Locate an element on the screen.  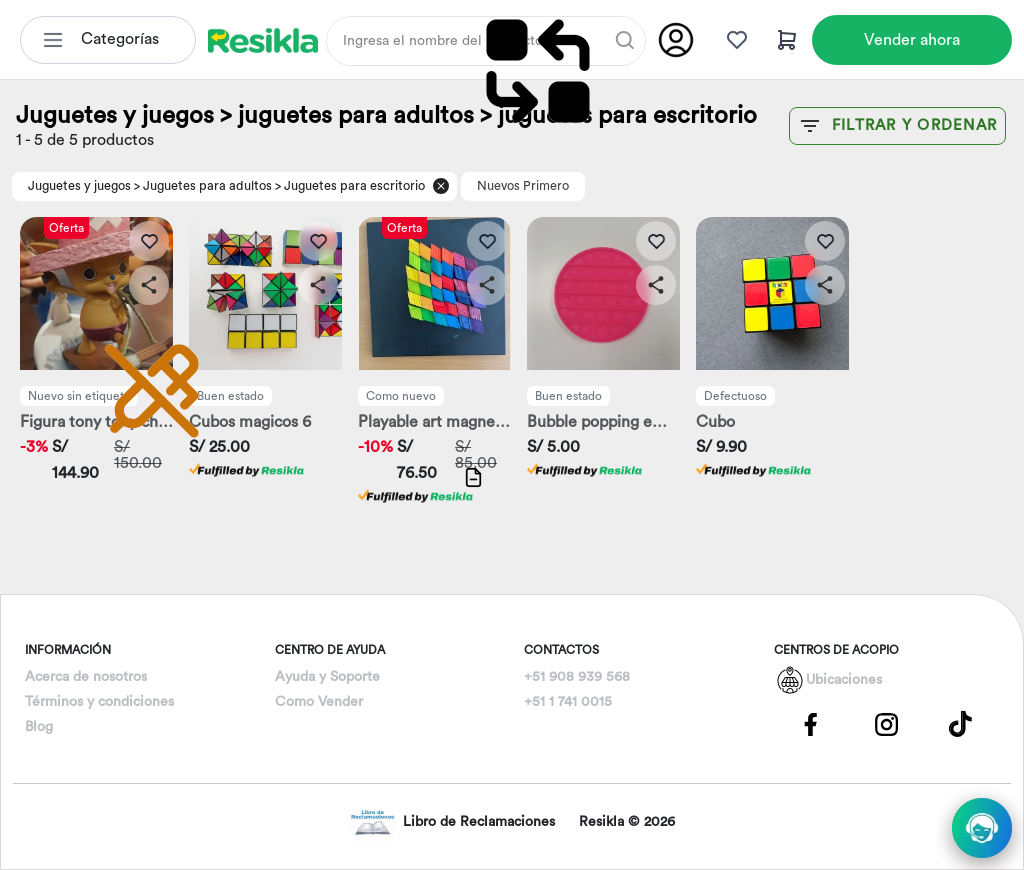
editing disabled is located at coordinates (152, 391).